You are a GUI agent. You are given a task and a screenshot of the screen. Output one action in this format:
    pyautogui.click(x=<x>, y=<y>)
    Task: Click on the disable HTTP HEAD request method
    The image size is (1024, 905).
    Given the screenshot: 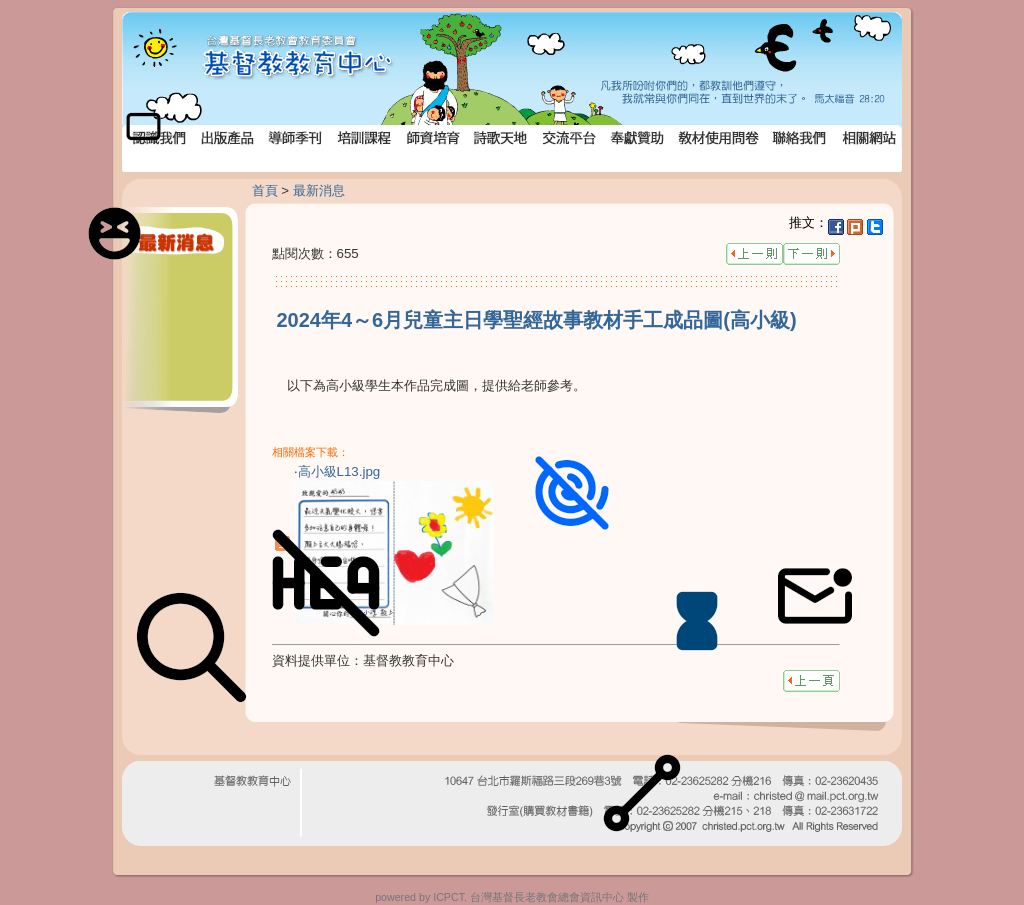 What is the action you would take?
    pyautogui.click(x=326, y=583)
    